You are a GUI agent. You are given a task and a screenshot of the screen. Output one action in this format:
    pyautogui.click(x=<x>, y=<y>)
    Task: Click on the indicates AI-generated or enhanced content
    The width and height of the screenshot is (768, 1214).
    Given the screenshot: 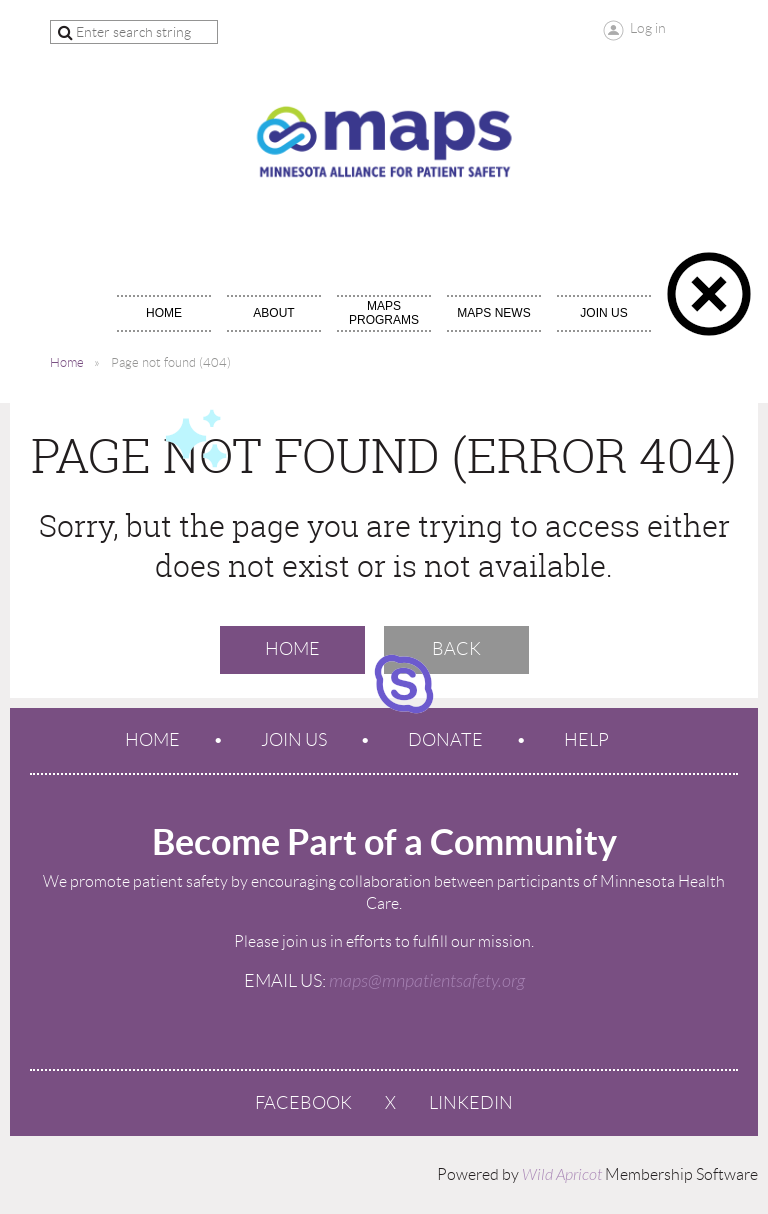 What is the action you would take?
    pyautogui.click(x=197, y=438)
    